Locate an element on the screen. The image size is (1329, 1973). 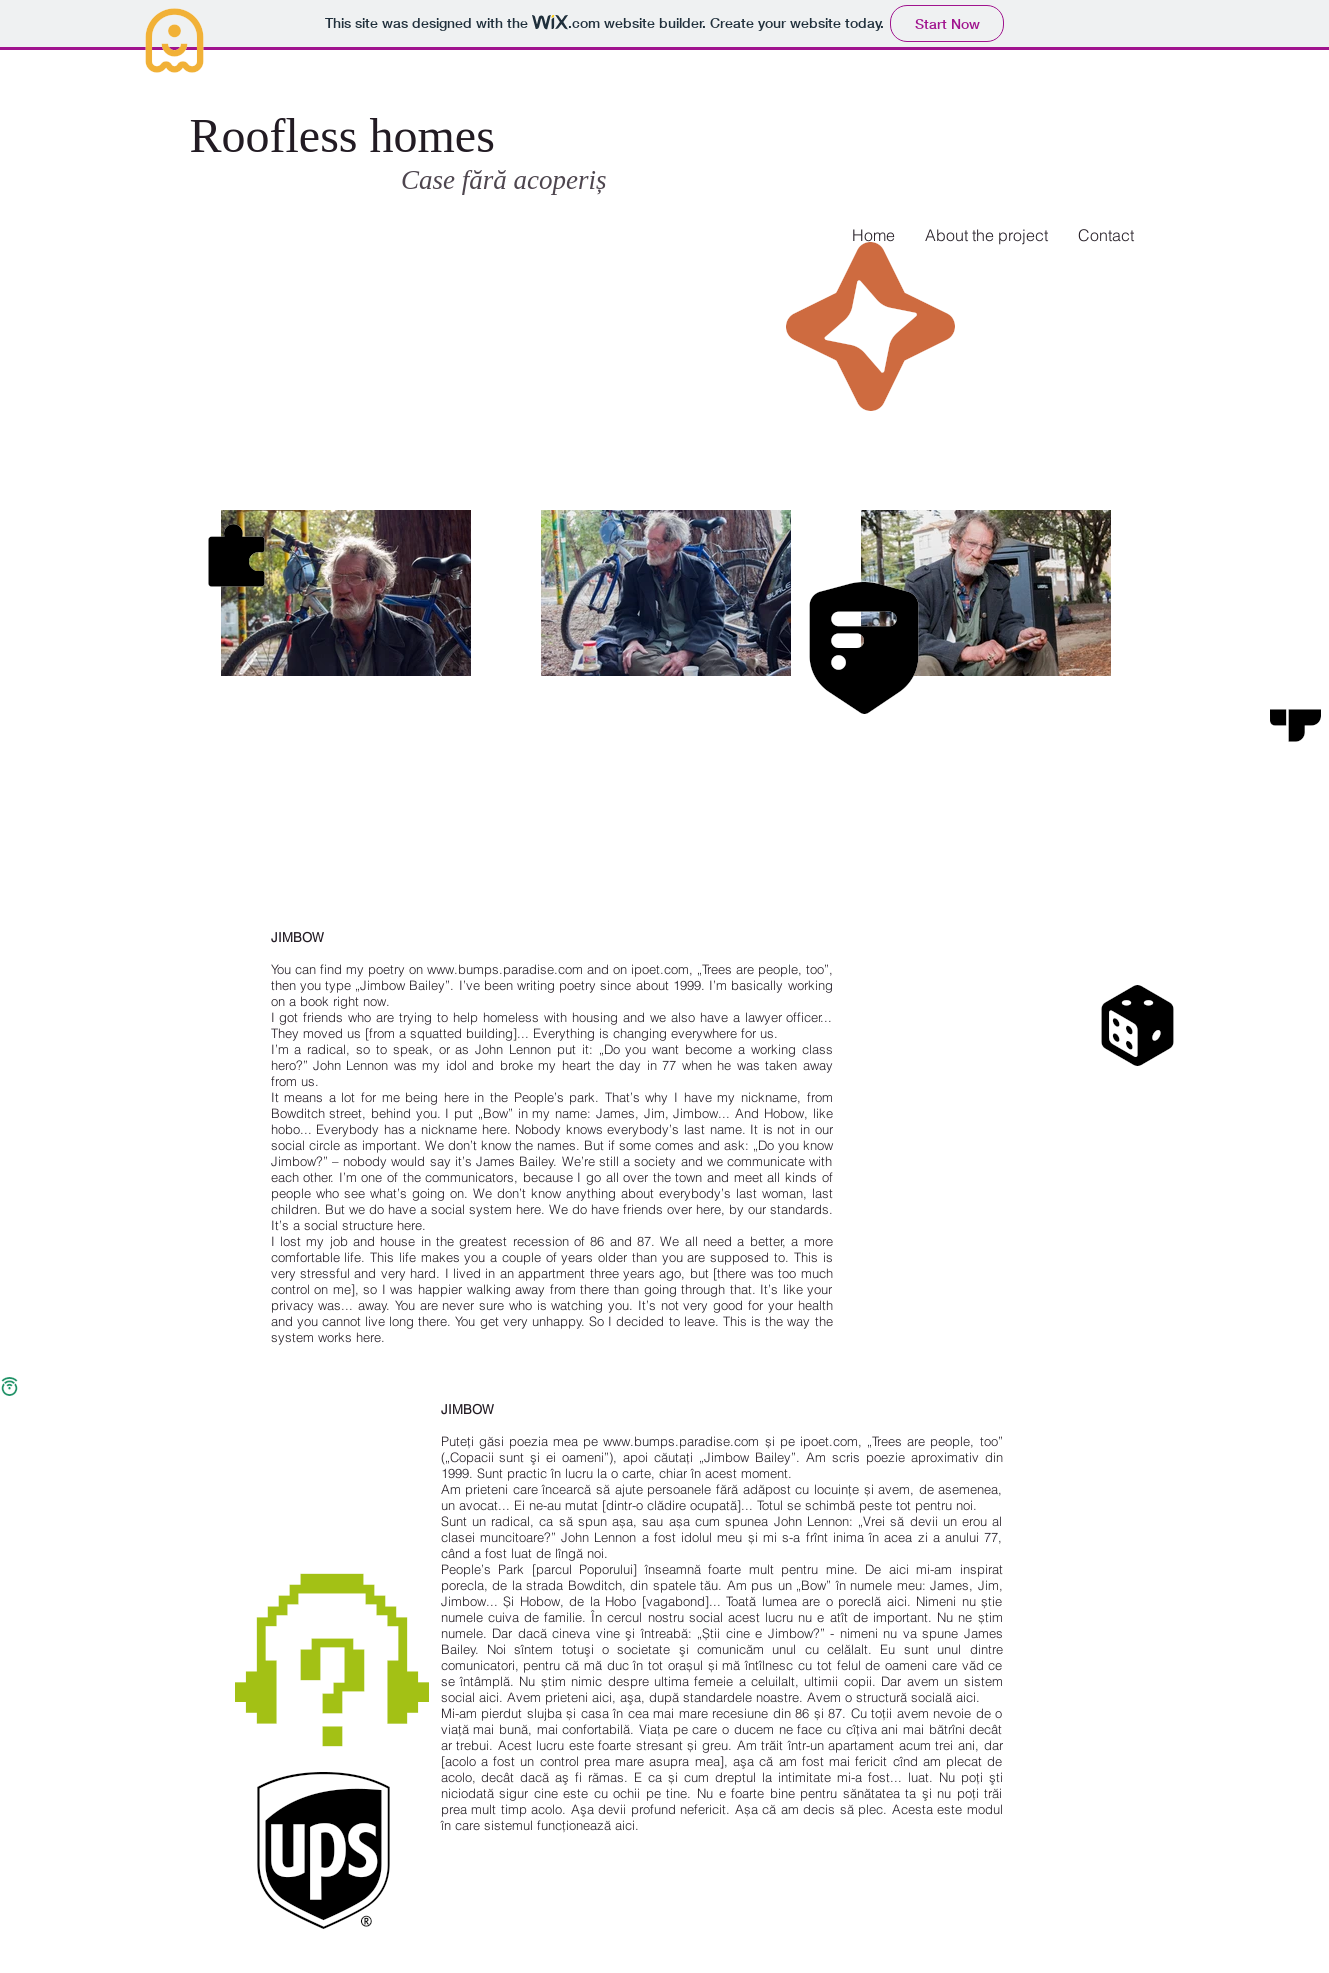
access plugins or extensions is located at coordinates (236, 558).